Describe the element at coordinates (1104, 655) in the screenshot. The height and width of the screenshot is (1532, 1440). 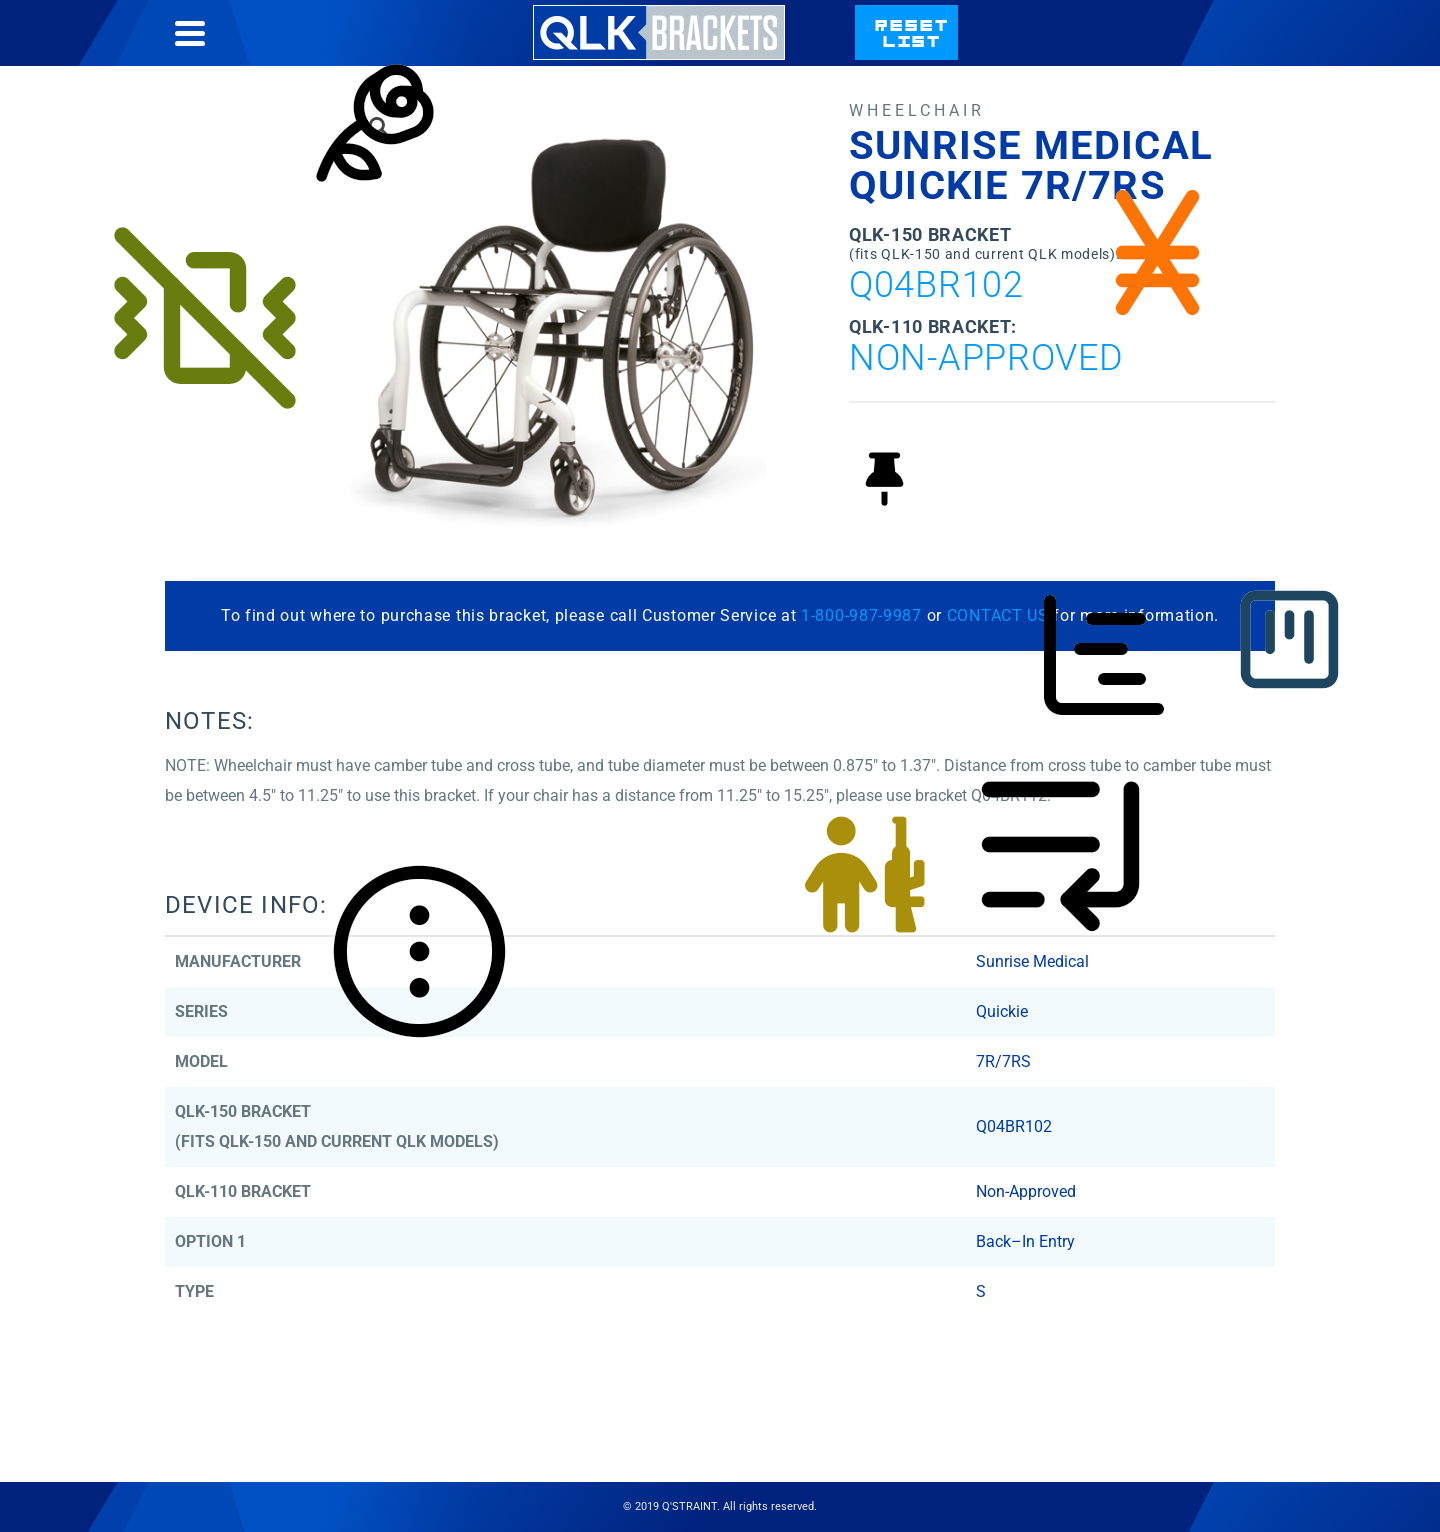
I see `view project timeline or schedule` at that location.